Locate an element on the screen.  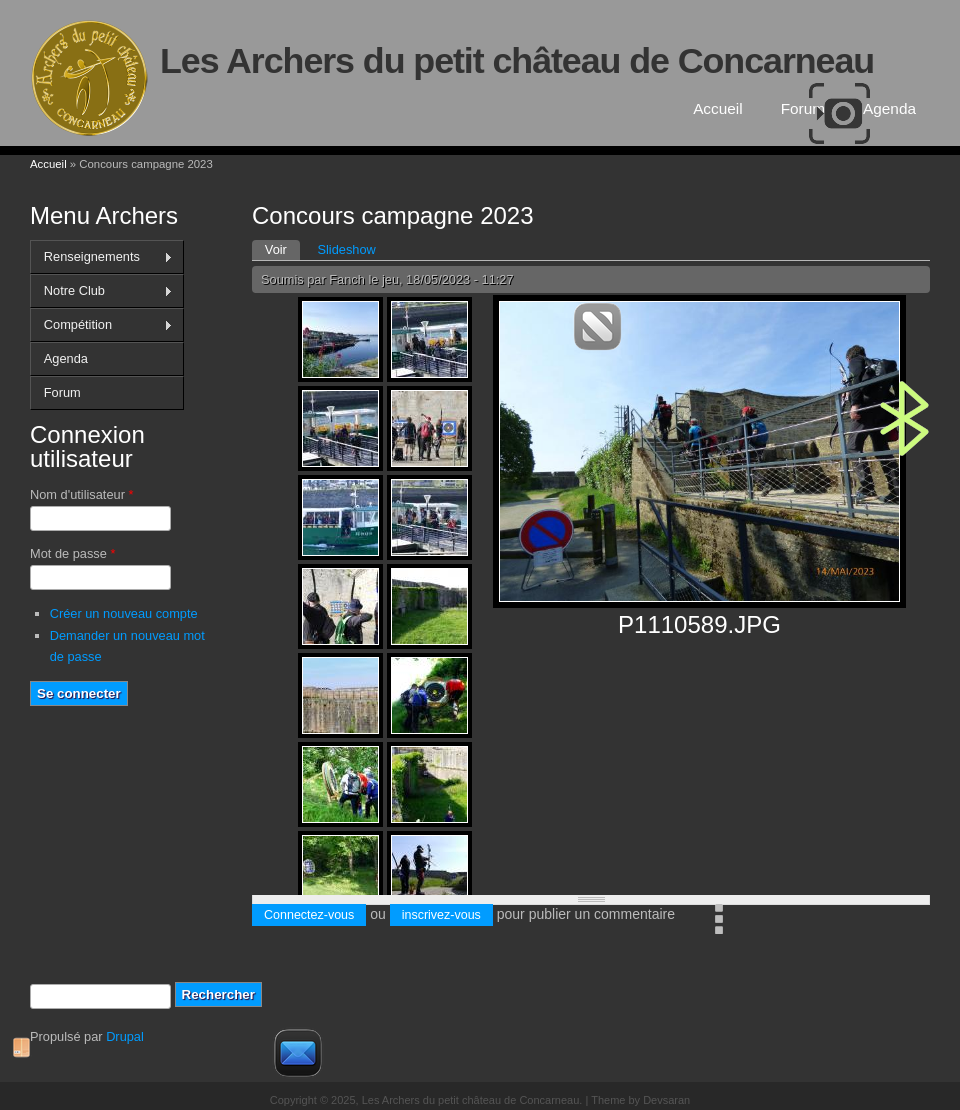
view more options is located at coordinates (719, 919).